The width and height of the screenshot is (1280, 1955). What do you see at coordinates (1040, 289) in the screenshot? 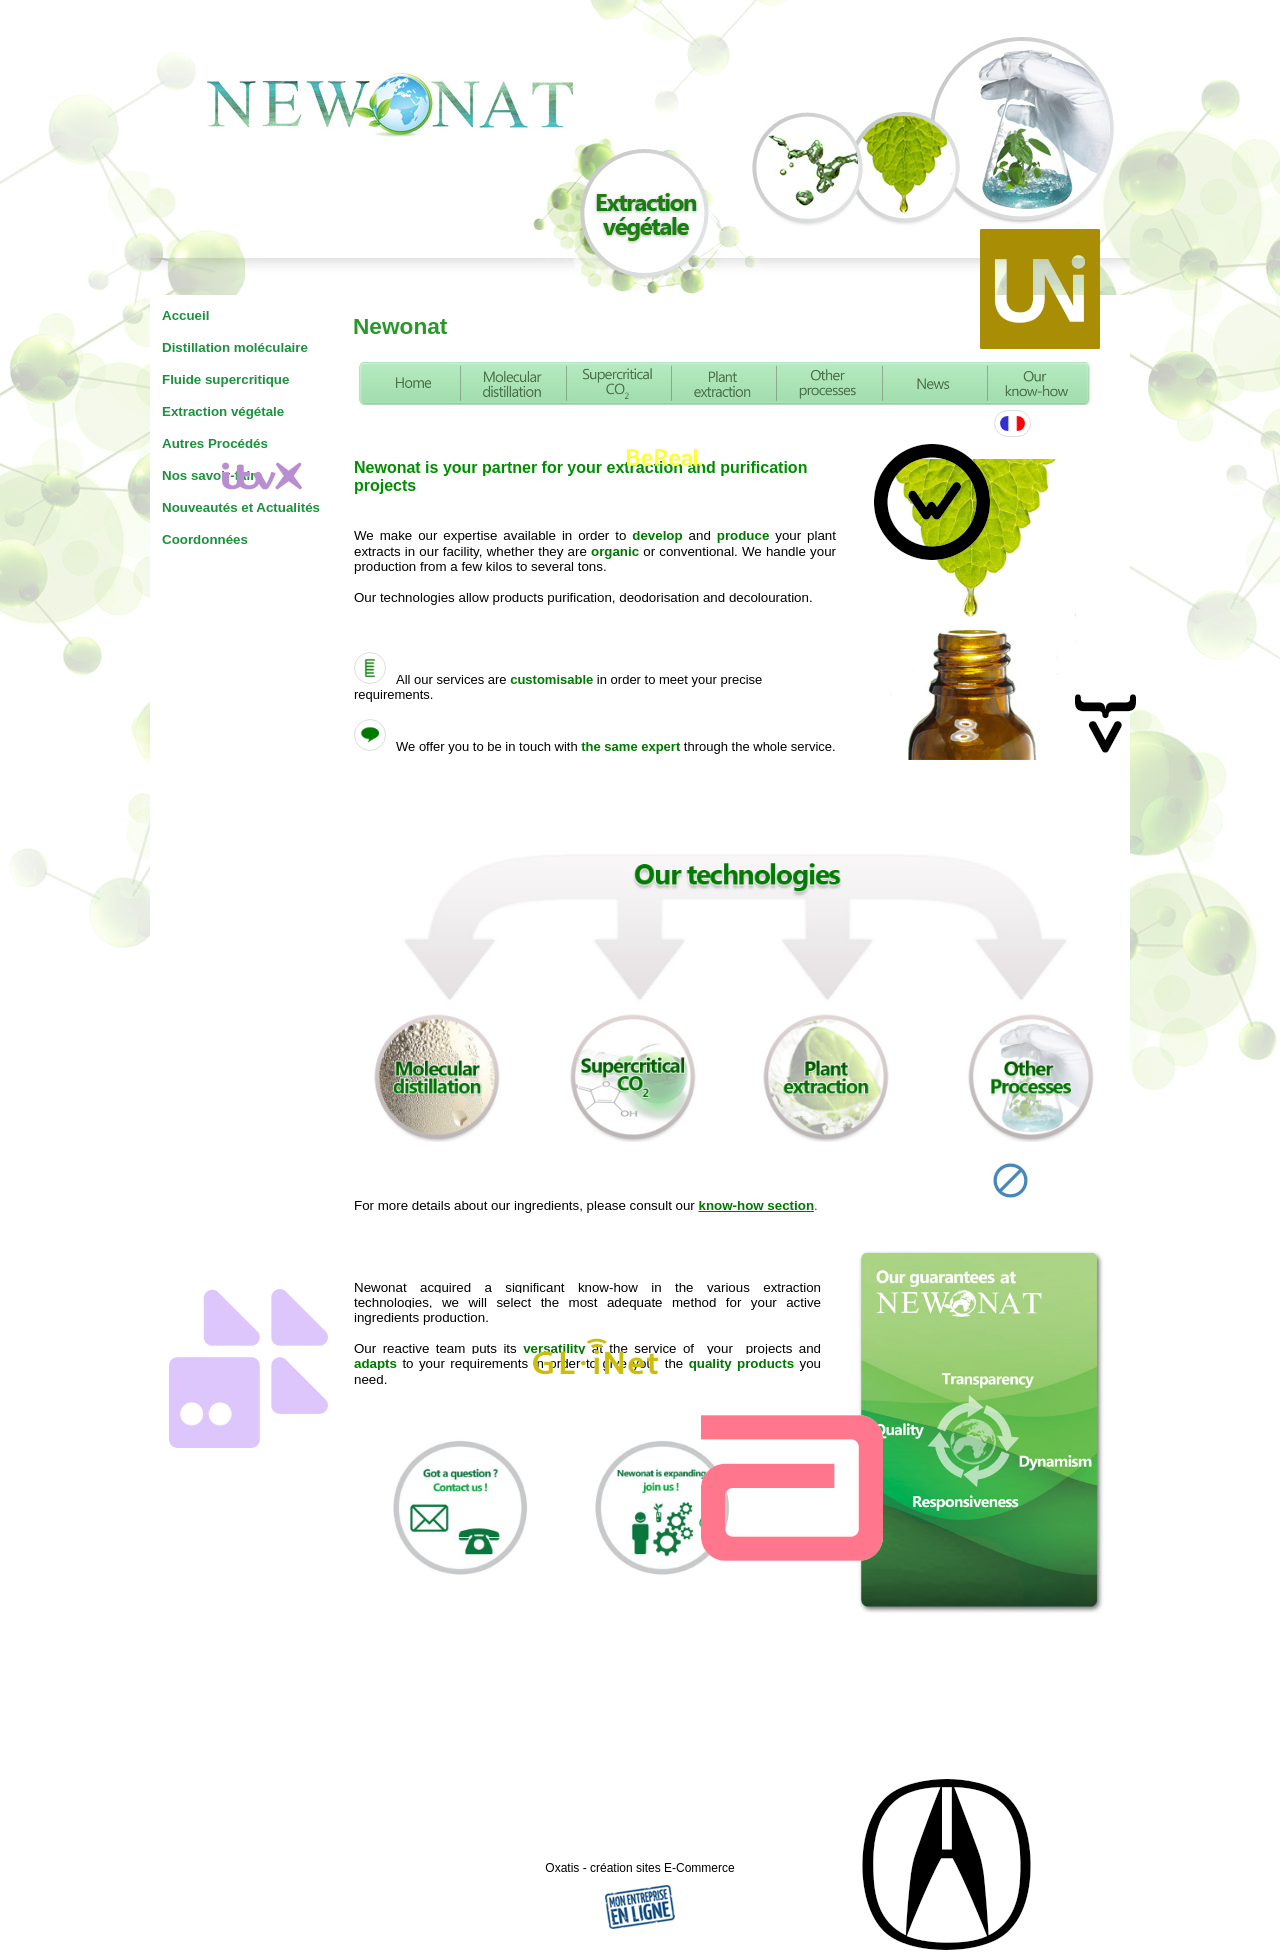
I see `unicode consortium logo` at bounding box center [1040, 289].